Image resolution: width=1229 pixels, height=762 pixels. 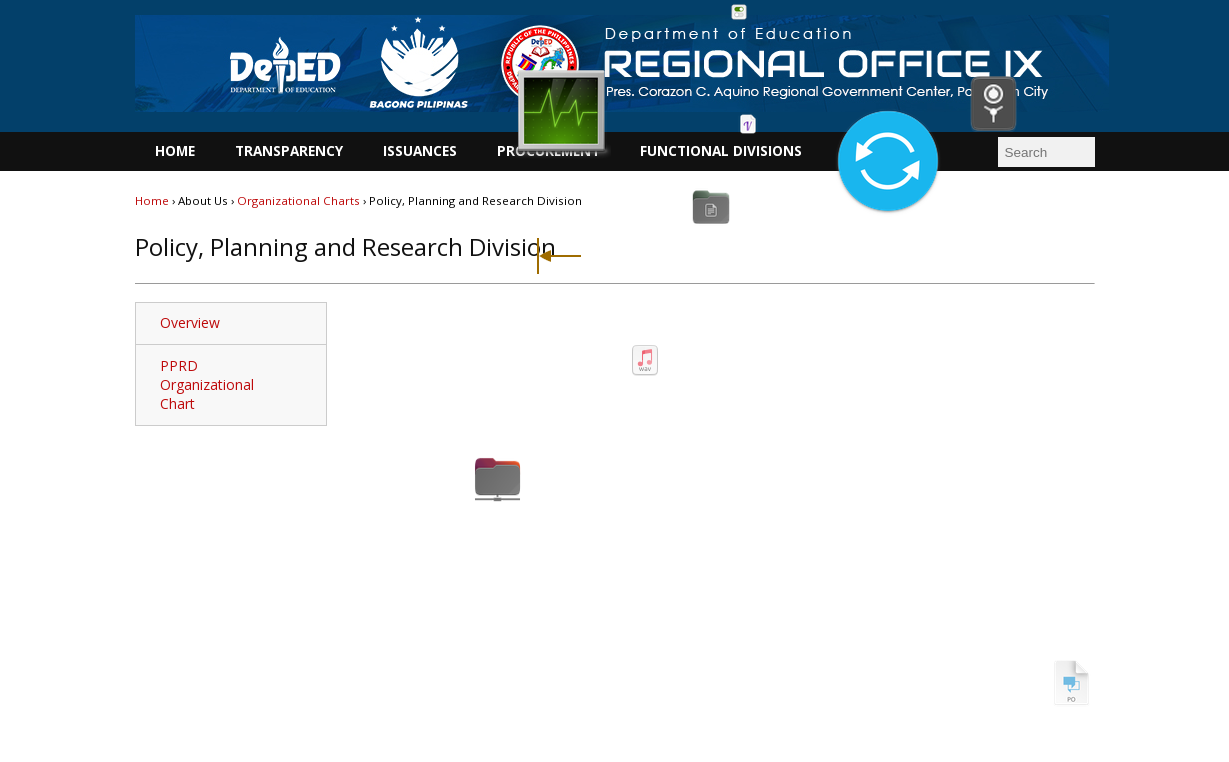 What do you see at coordinates (993, 103) in the screenshot?
I see `archive selected email messages` at bounding box center [993, 103].